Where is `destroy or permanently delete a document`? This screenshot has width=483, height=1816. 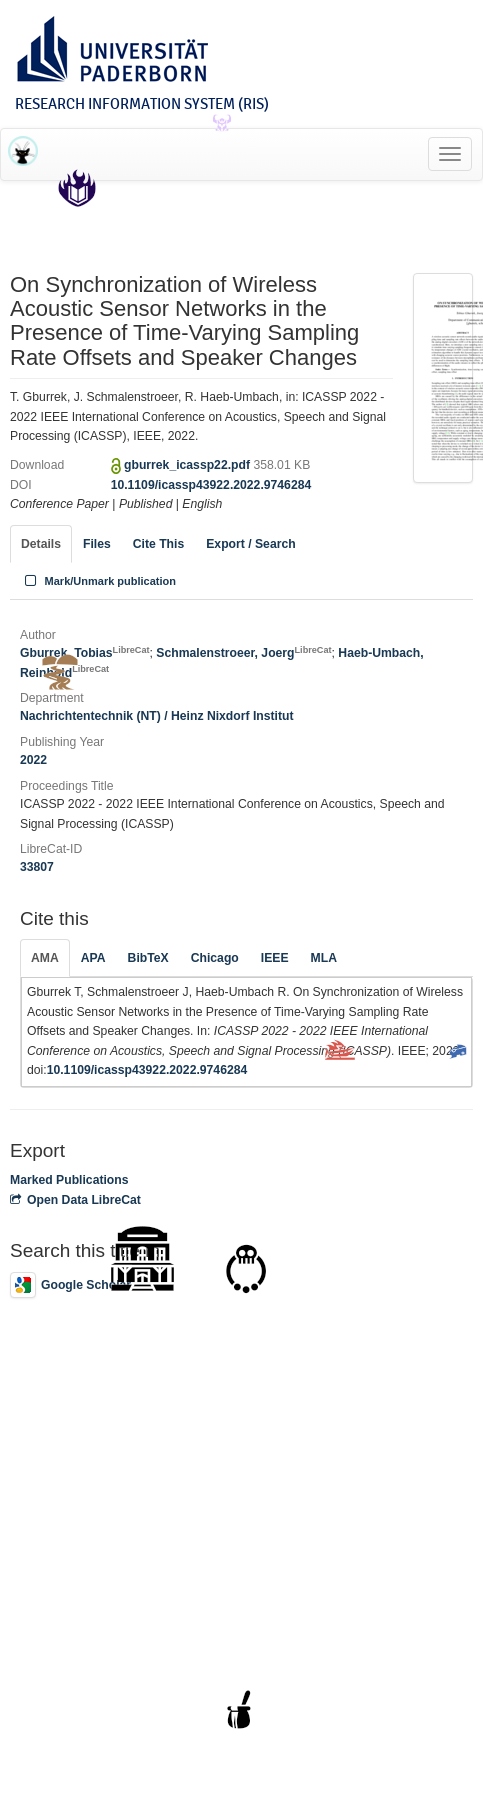 destroy or permanently delete a document is located at coordinates (77, 188).